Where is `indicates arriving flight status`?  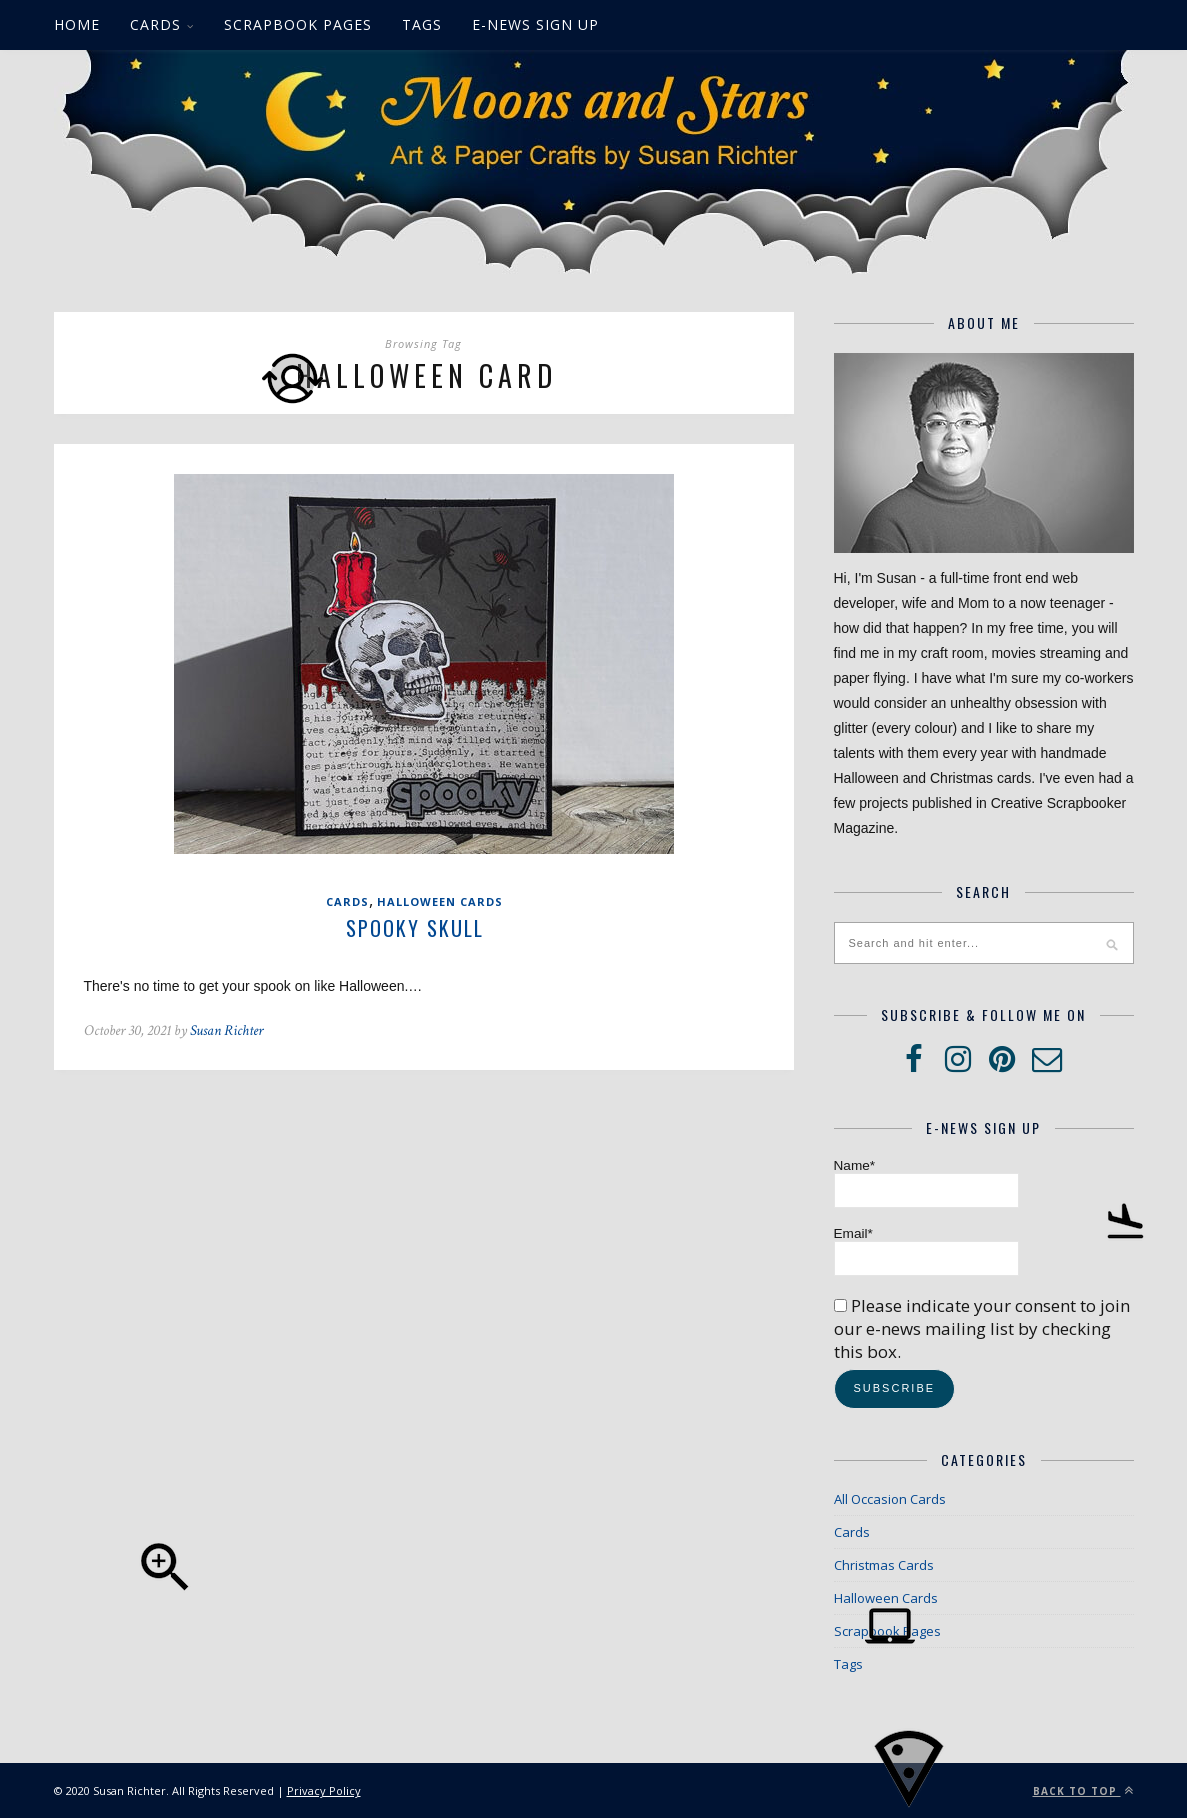
indicates arriving flight status is located at coordinates (1125, 1221).